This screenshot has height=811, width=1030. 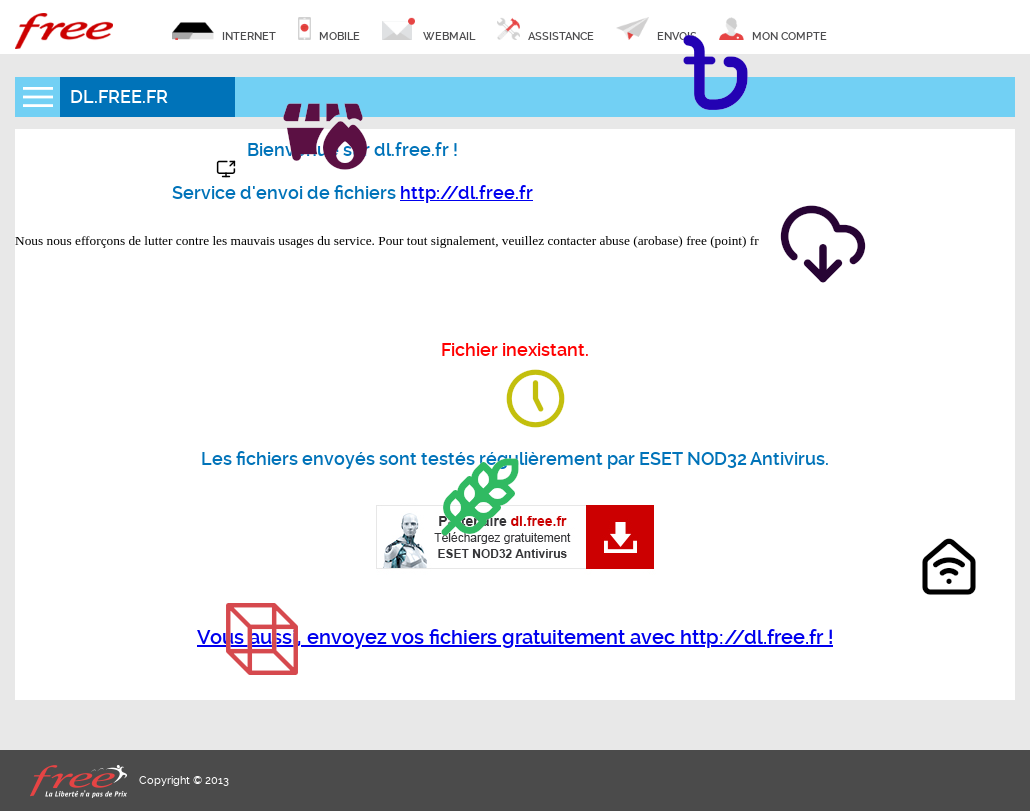 I want to click on indicates grain or wheat-based ingredients, so click(x=480, y=497).